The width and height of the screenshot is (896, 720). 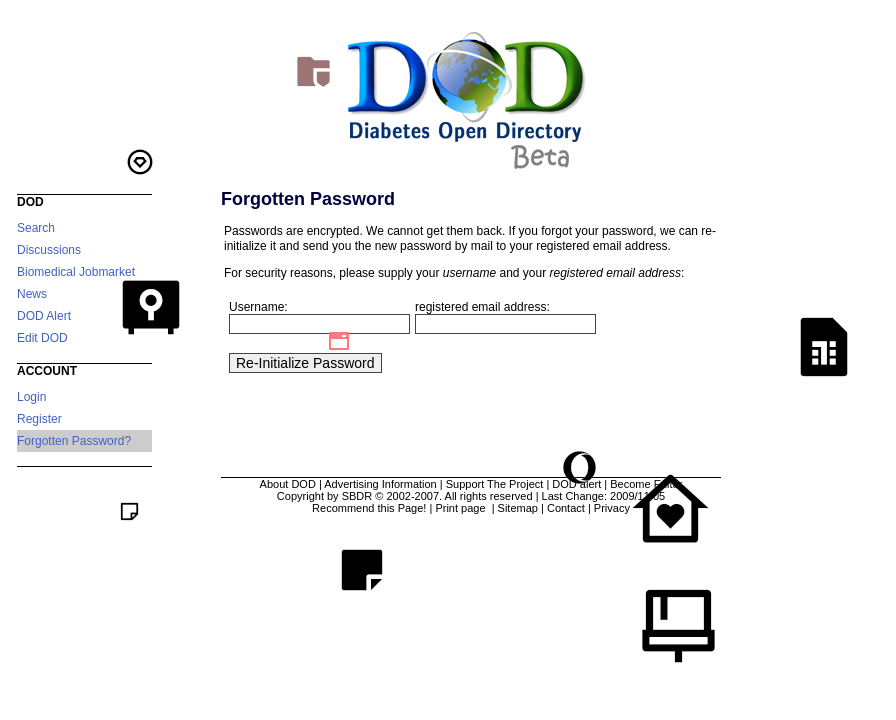 What do you see at coordinates (362, 570) in the screenshot?
I see `create a new sticky note` at bounding box center [362, 570].